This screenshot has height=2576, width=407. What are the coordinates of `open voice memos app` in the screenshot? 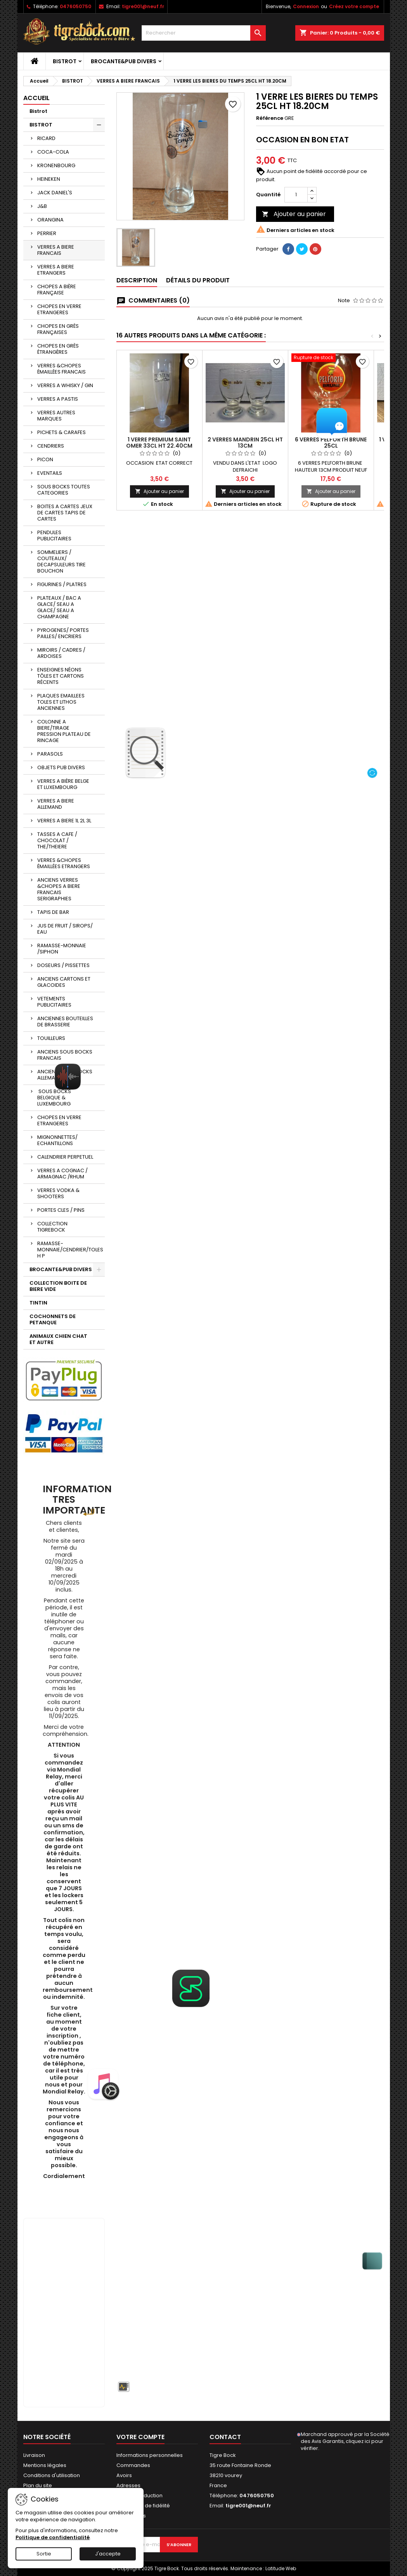 It's located at (68, 1076).